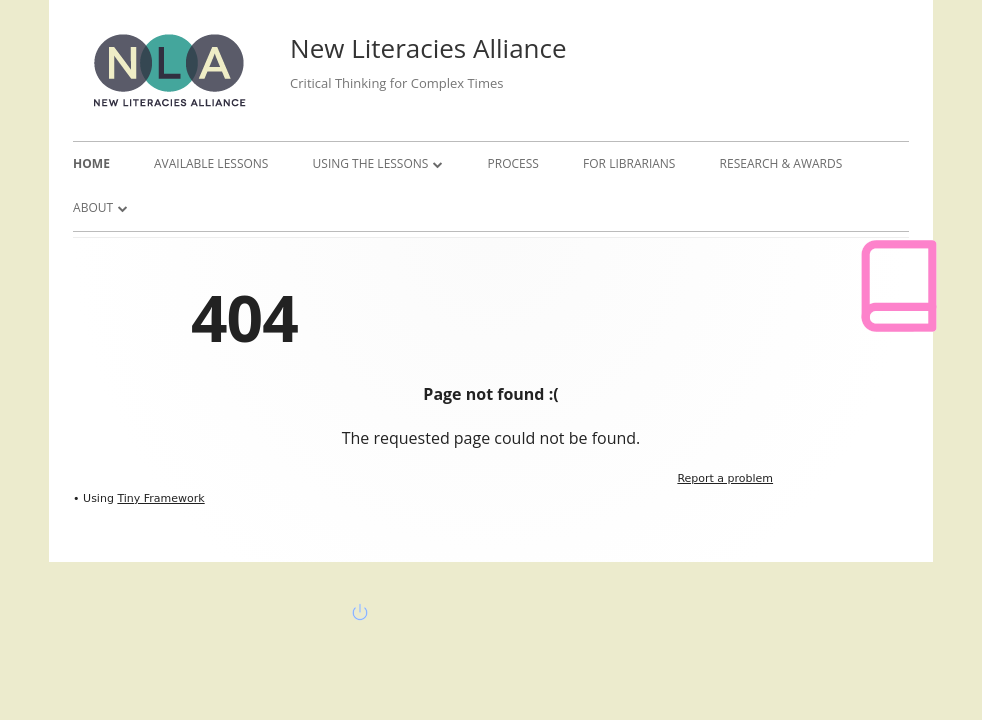 The height and width of the screenshot is (720, 982). I want to click on open a book or reading view, so click(899, 286).